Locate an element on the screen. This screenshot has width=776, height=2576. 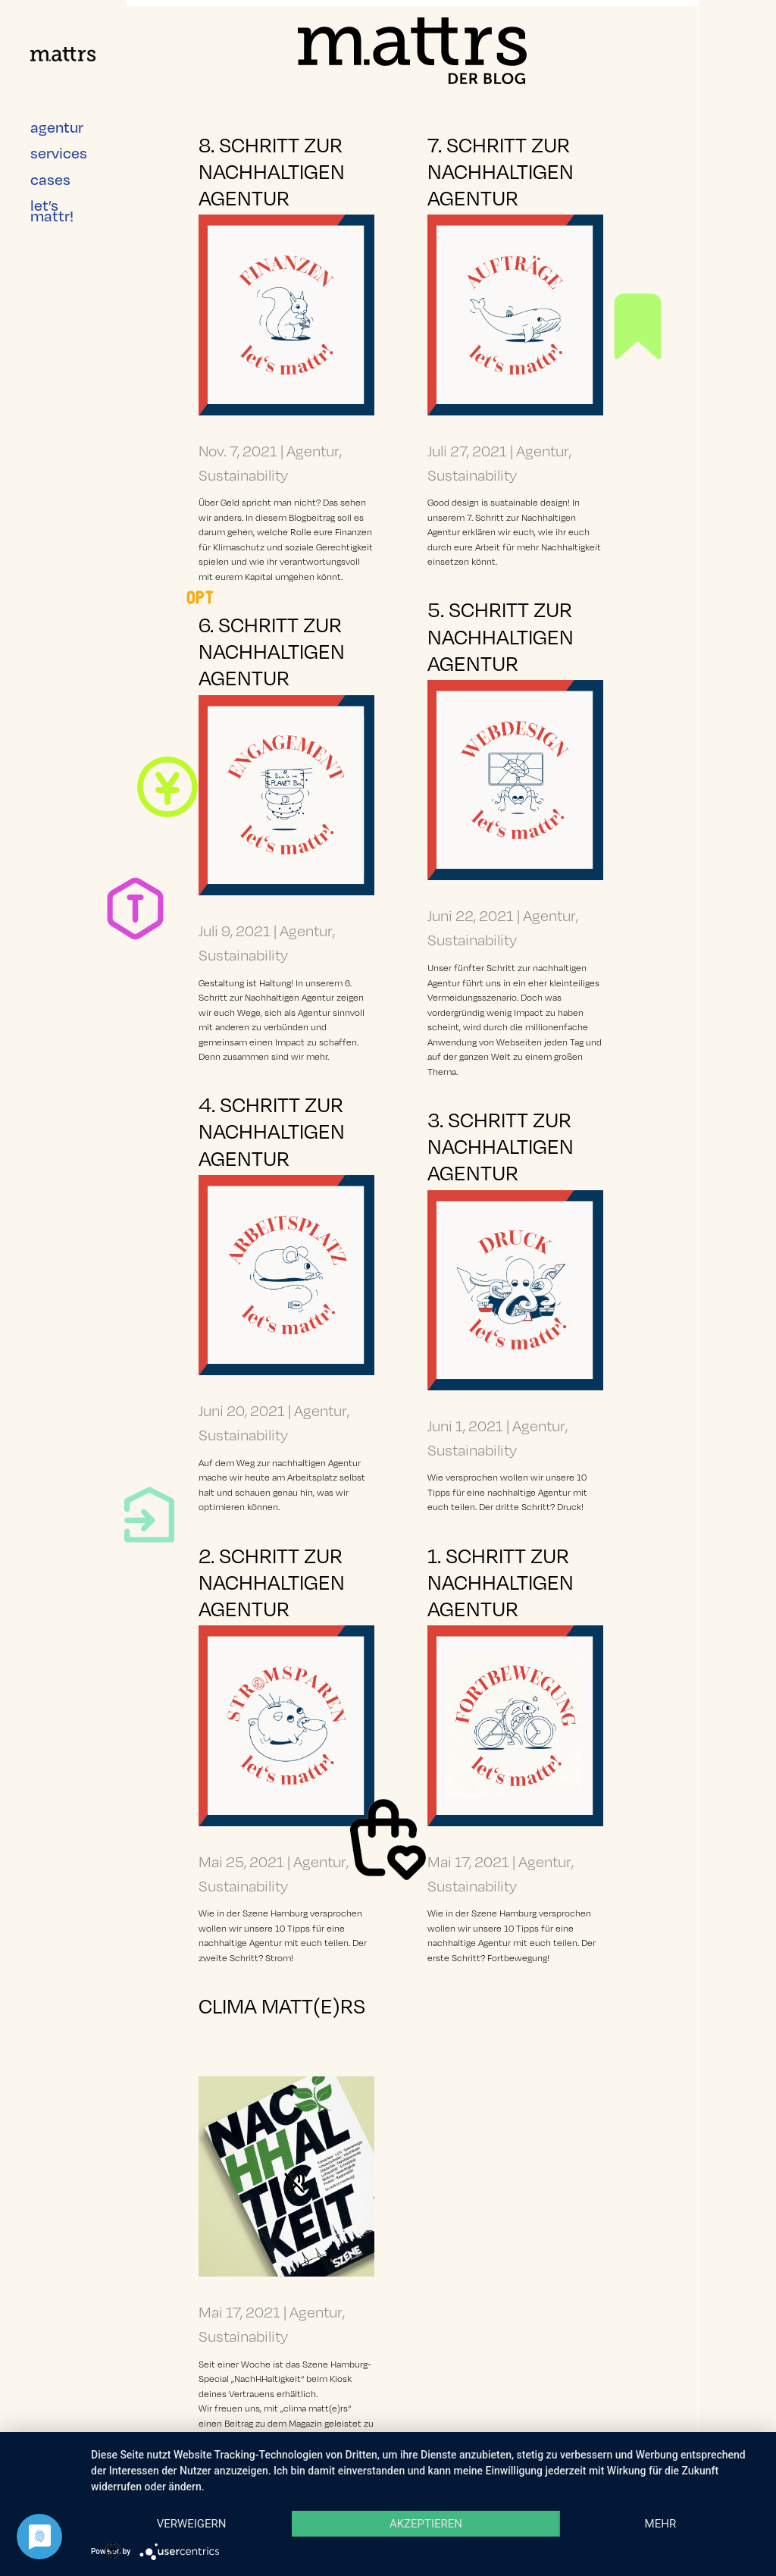
transfer funds or items into an account is located at coordinates (149, 1515).